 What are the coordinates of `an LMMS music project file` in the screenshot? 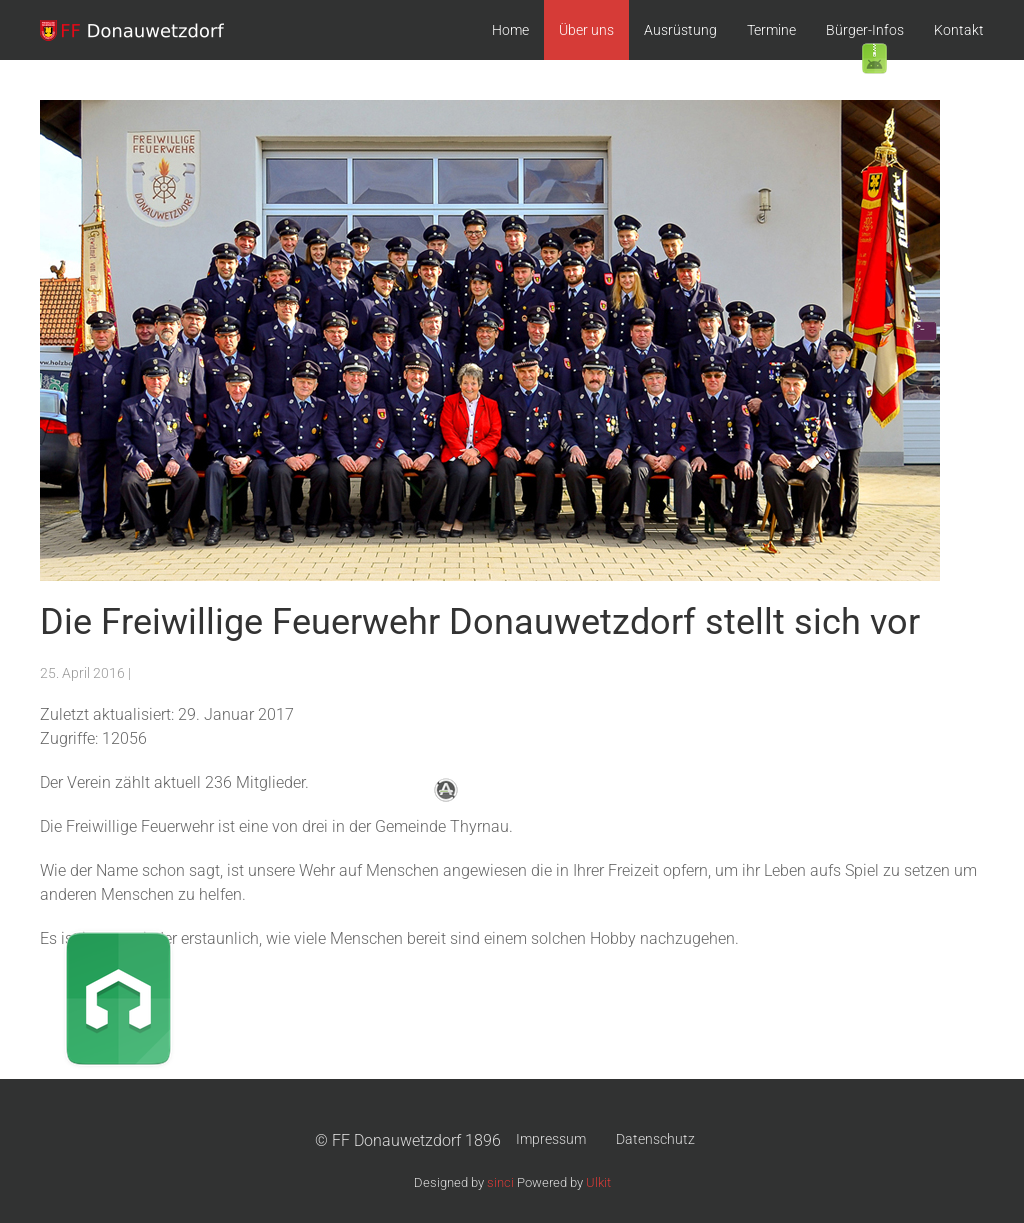 It's located at (118, 998).